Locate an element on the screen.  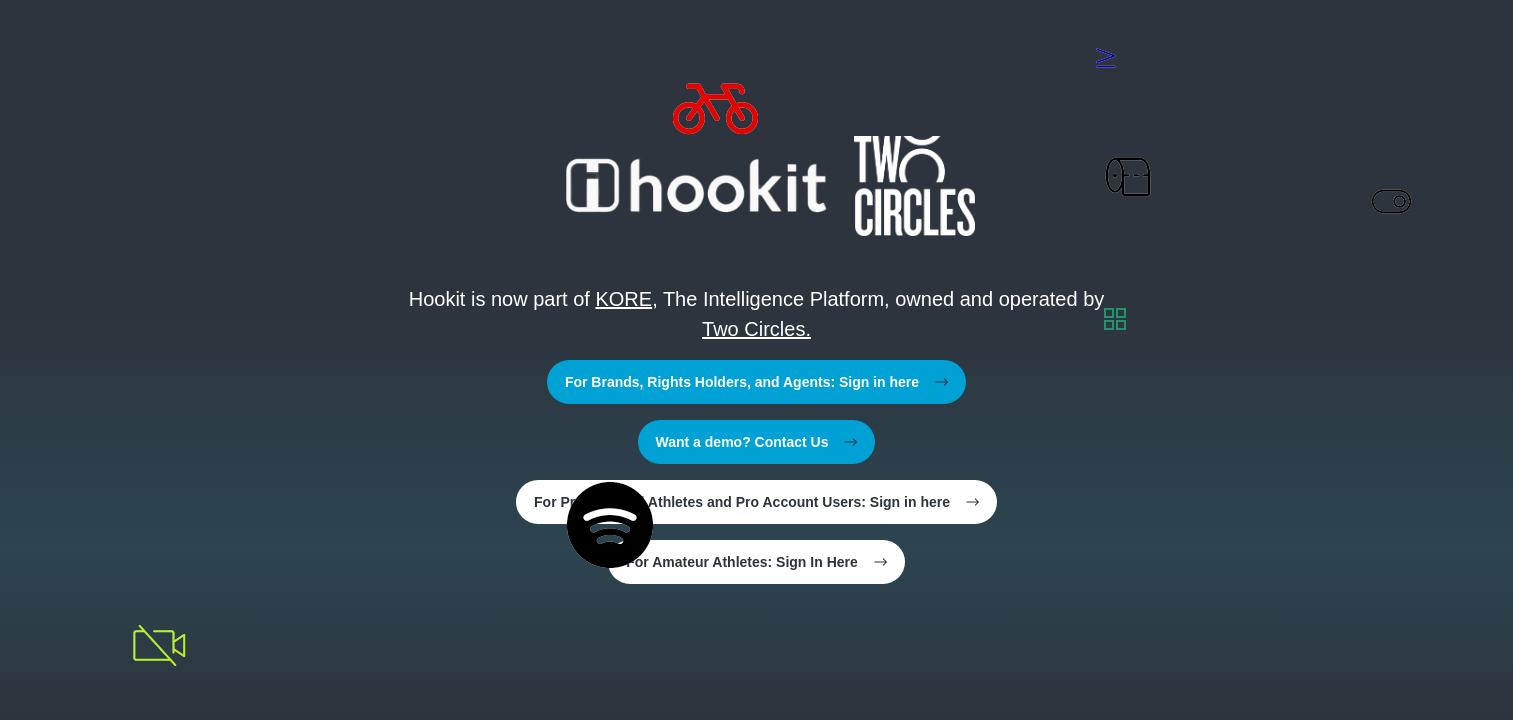
toggle a setting on is located at coordinates (1391, 201).